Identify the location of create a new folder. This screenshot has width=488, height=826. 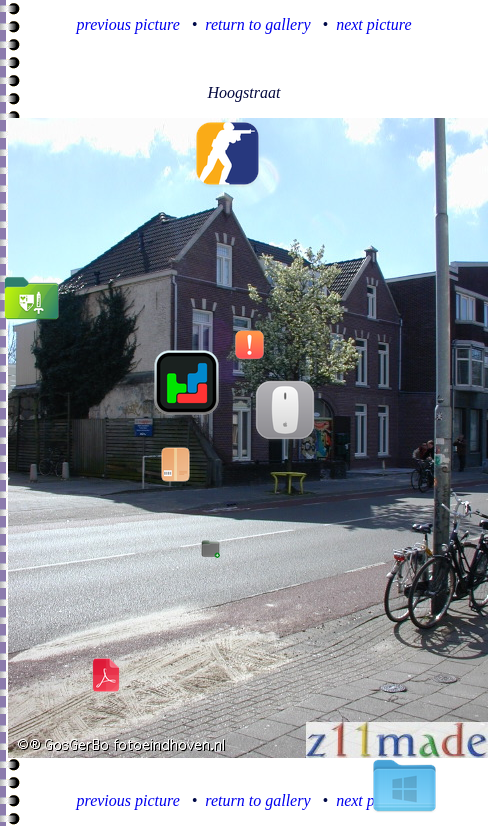
(210, 548).